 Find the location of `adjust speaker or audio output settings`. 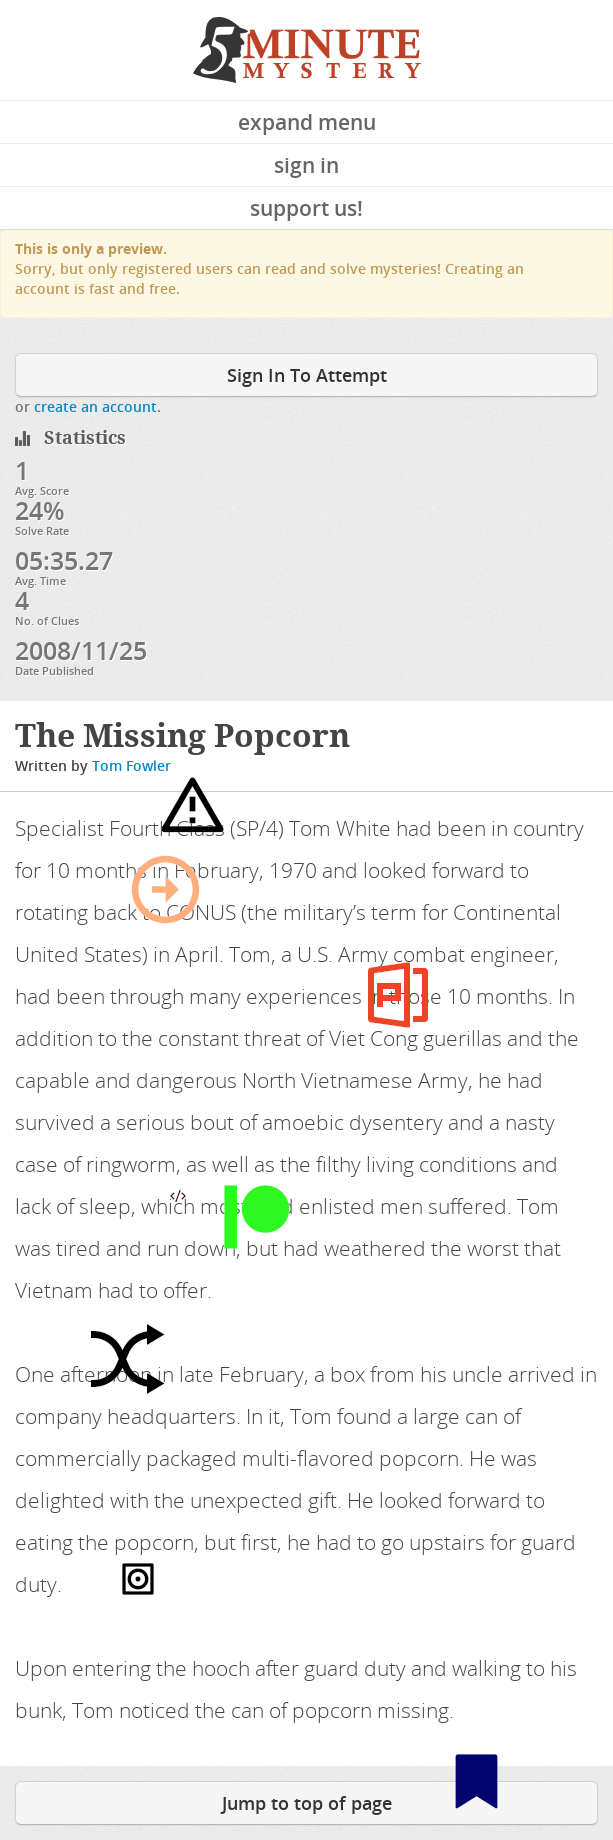

adjust speaker or audio output settings is located at coordinates (138, 1579).